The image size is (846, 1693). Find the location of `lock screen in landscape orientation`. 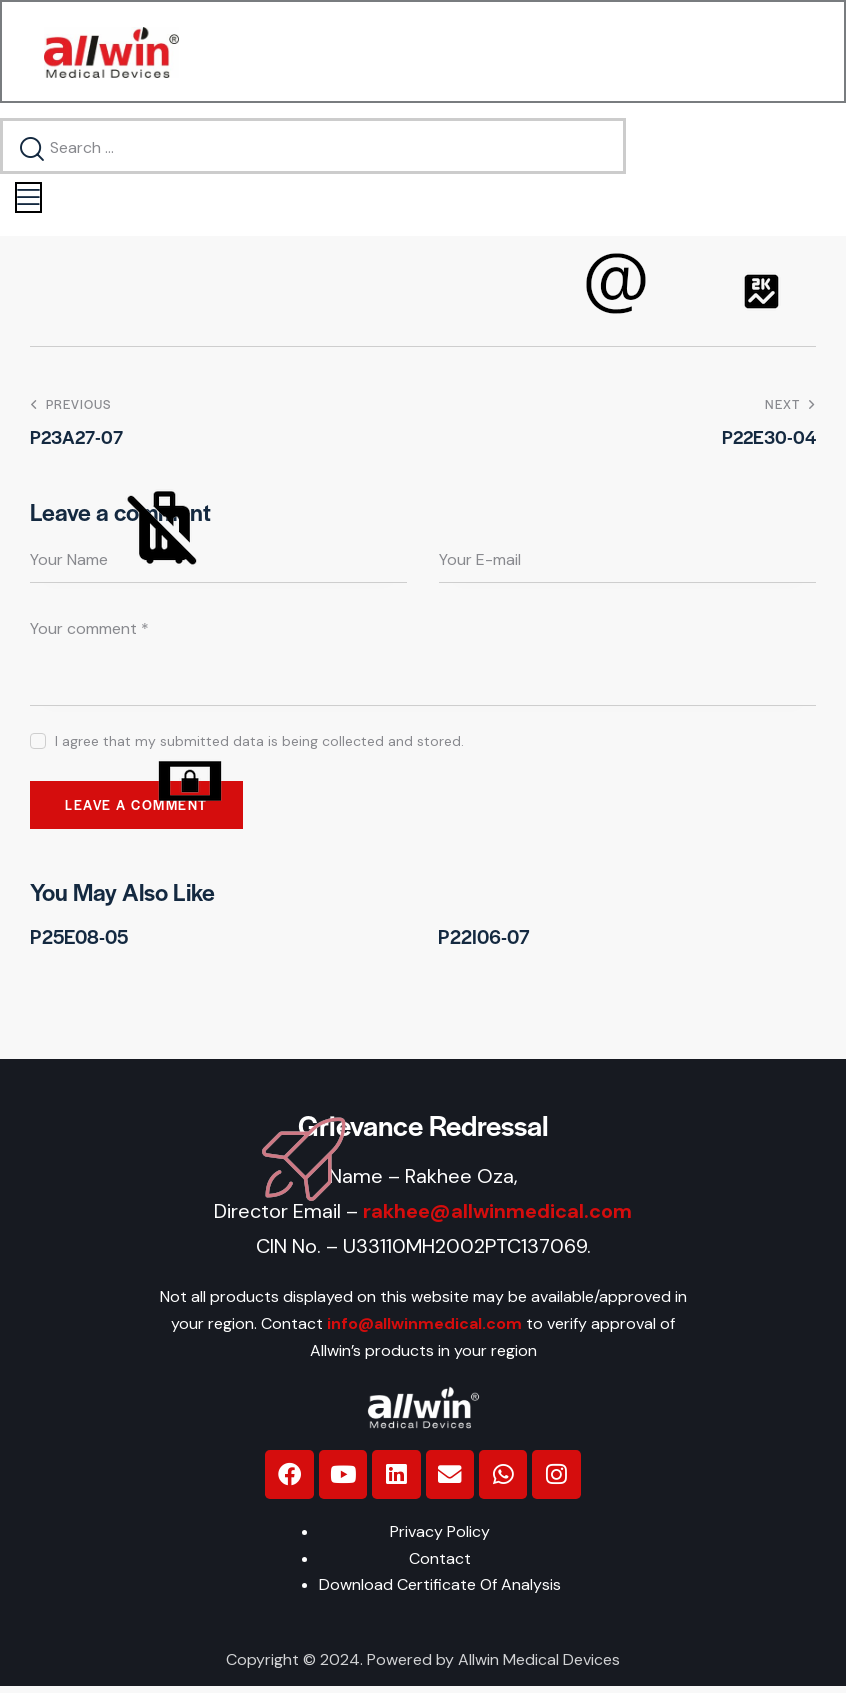

lock screen in landscape orientation is located at coordinates (190, 781).